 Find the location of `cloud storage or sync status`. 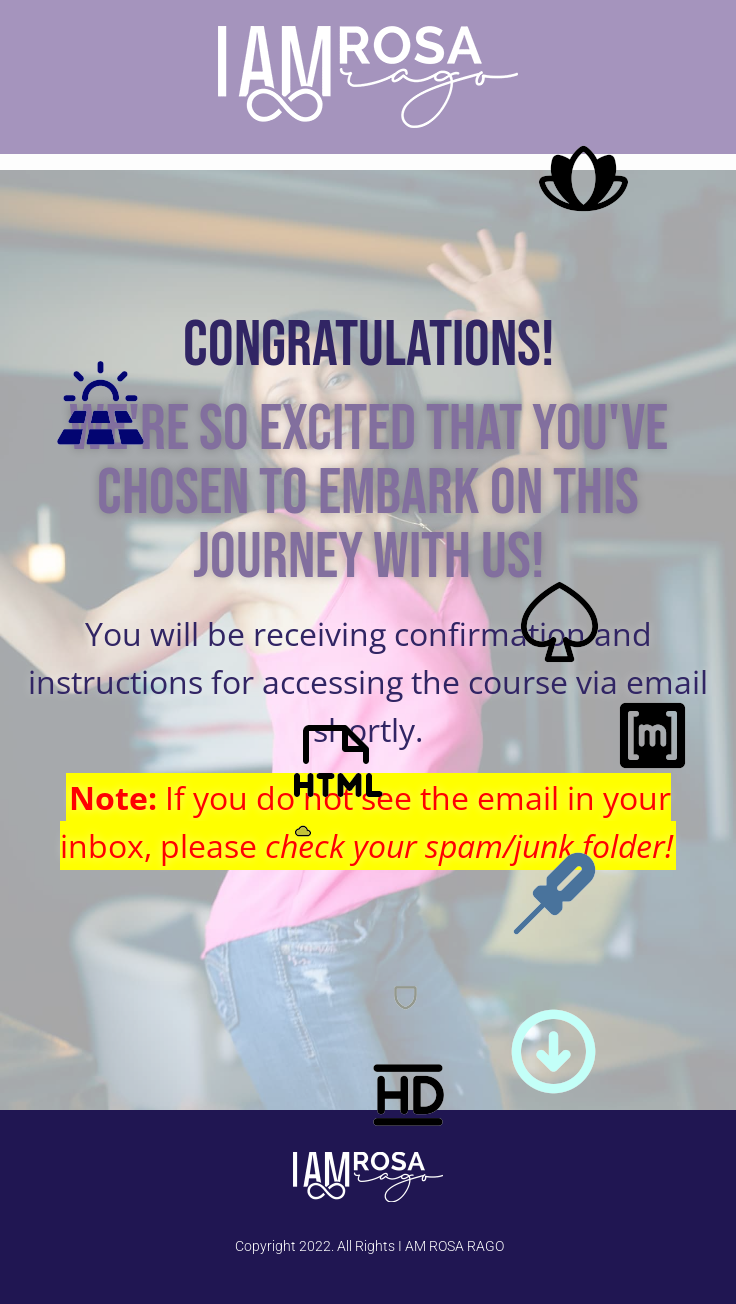

cloud storage or sync status is located at coordinates (303, 831).